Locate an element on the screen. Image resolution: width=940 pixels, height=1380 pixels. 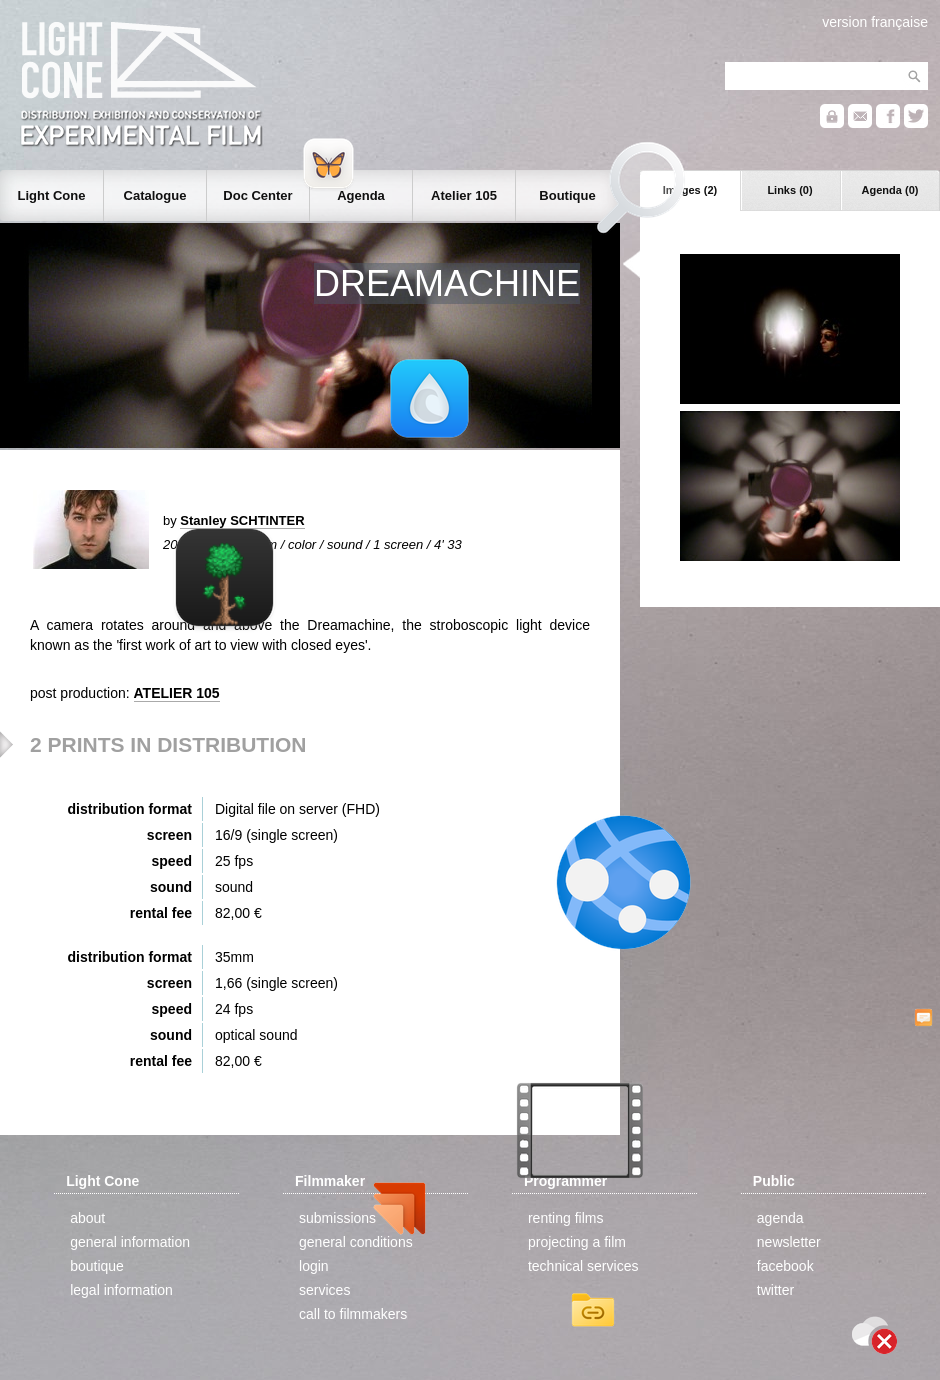
open folder containing saved links or shortcuts is located at coordinates (593, 1311).